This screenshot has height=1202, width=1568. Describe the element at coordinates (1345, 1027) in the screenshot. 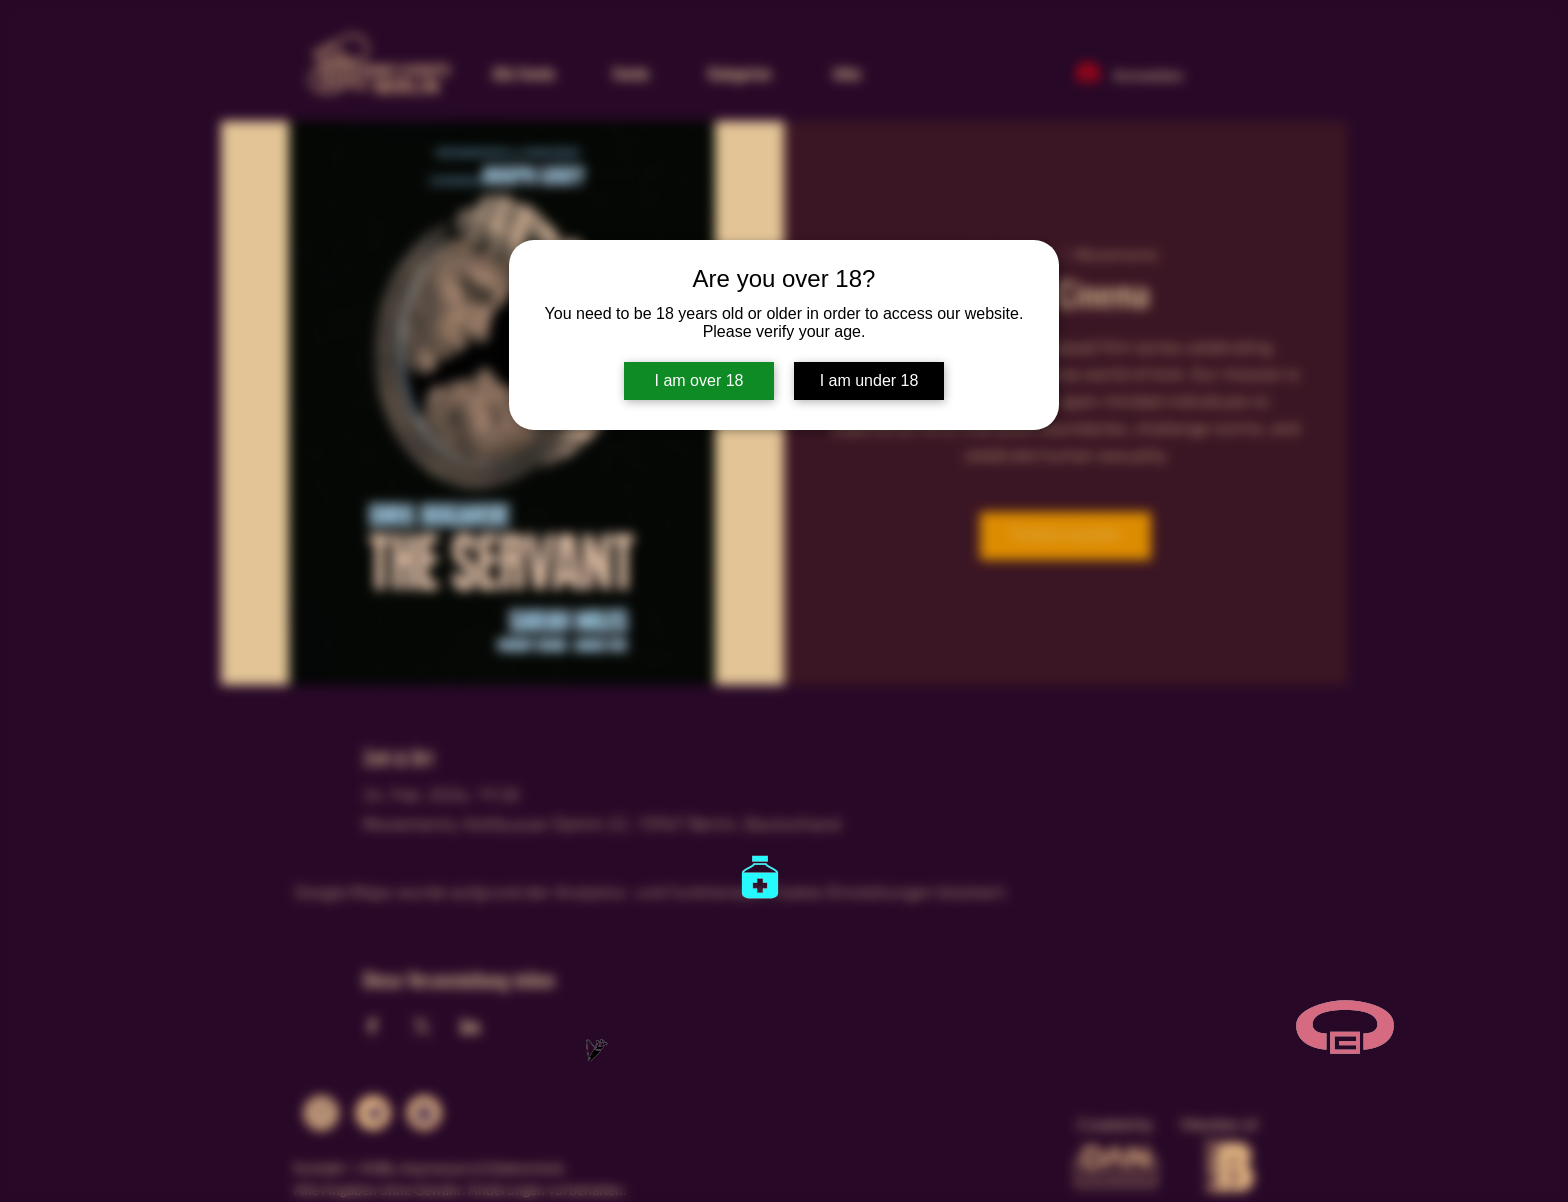

I see `equip or manage belt accessory` at that location.